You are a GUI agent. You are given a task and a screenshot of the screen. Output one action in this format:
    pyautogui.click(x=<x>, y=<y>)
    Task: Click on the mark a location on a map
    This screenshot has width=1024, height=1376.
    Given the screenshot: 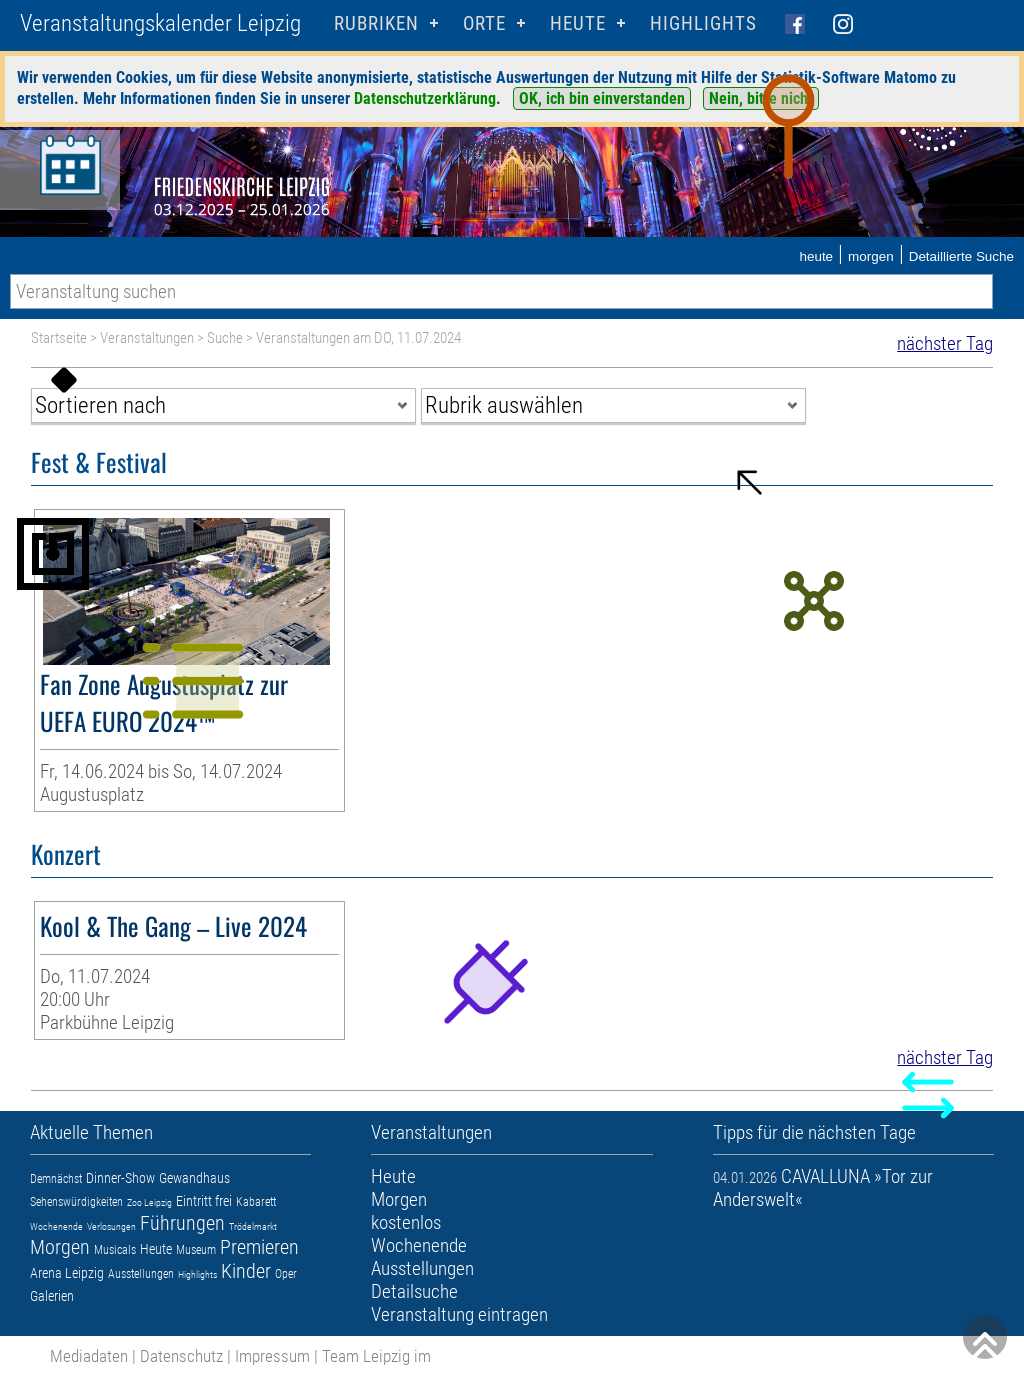 What is the action you would take?
    pyautogui.click(x=788, y=126)
    